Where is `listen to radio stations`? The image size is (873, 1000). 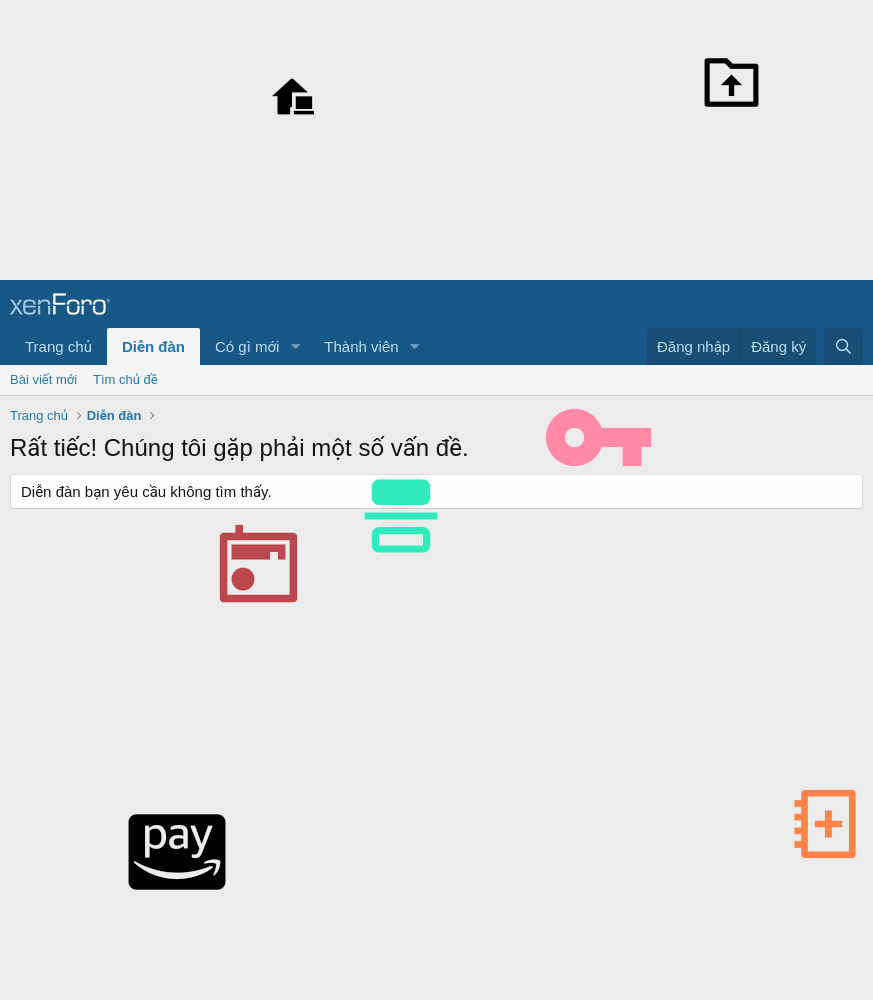 listen to radio stations is located at coordinates (258, 567).